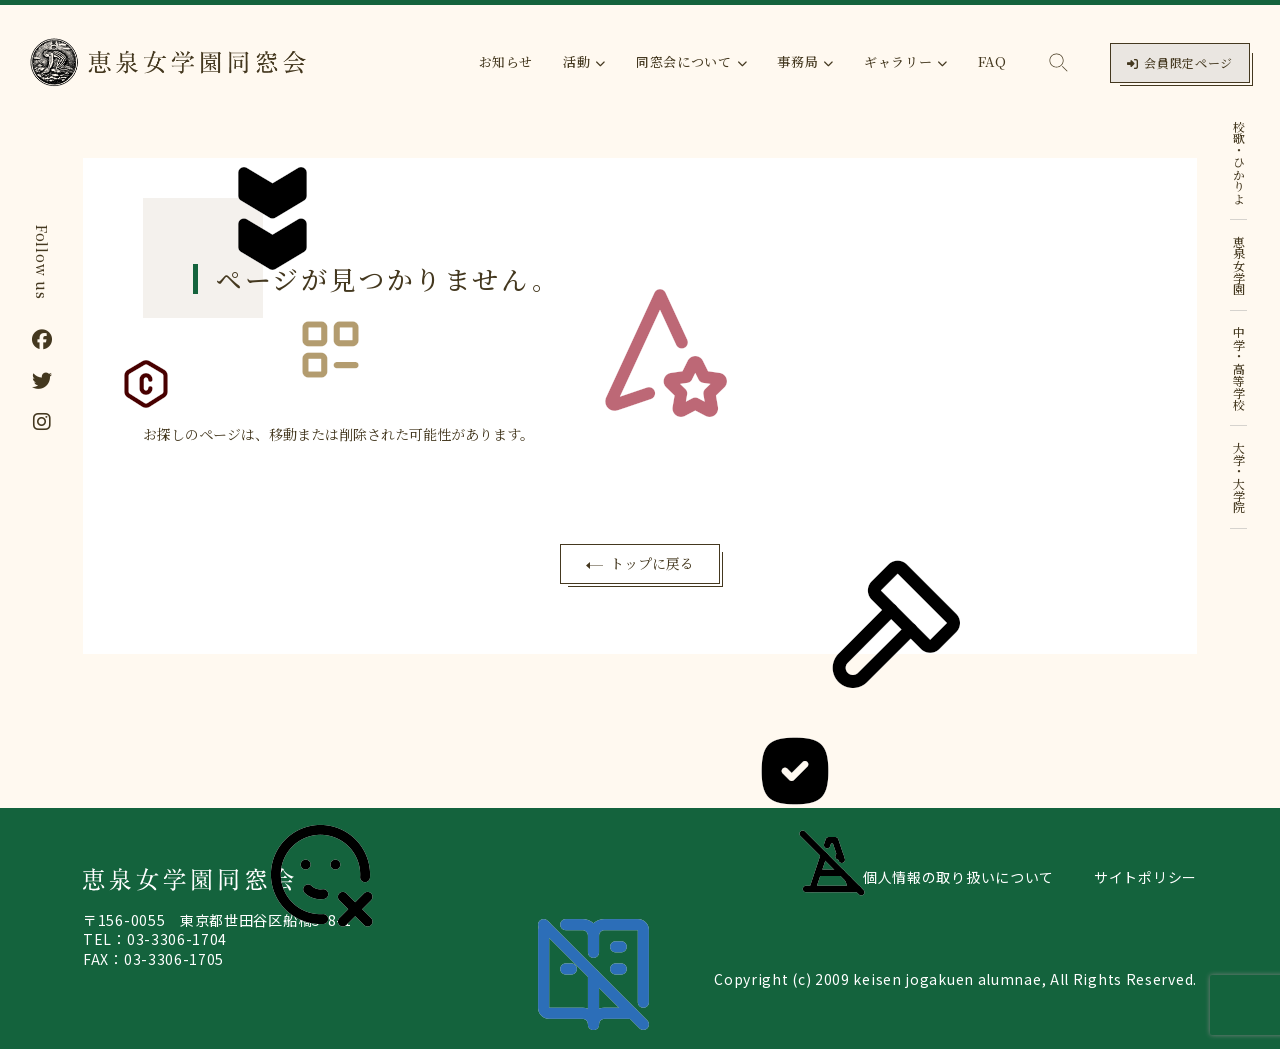 The width and height of the screenshot is (1280, 1049). I want to click on mark current navigation as favorite, so click(660, 350).